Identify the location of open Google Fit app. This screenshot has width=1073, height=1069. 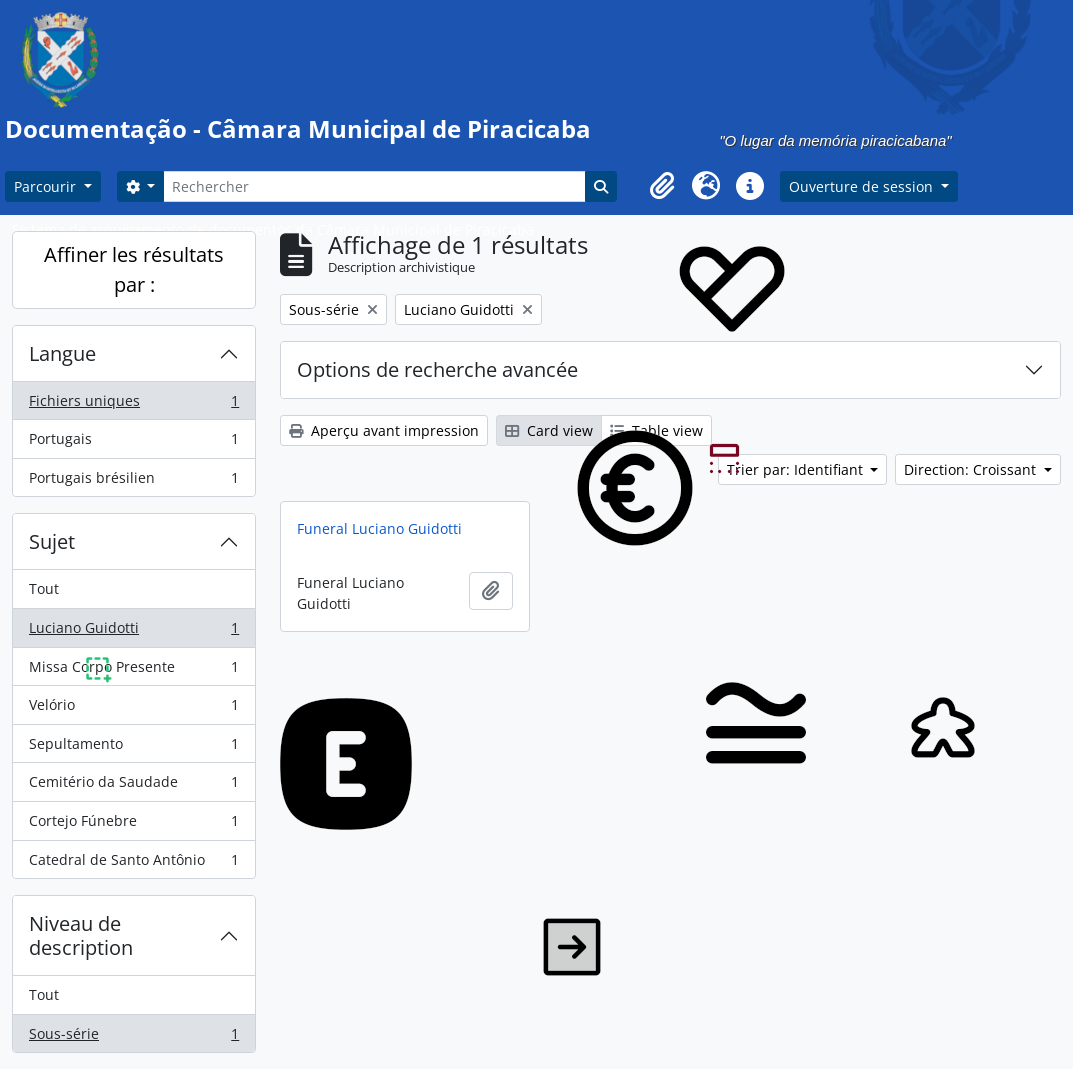
(732, 287).